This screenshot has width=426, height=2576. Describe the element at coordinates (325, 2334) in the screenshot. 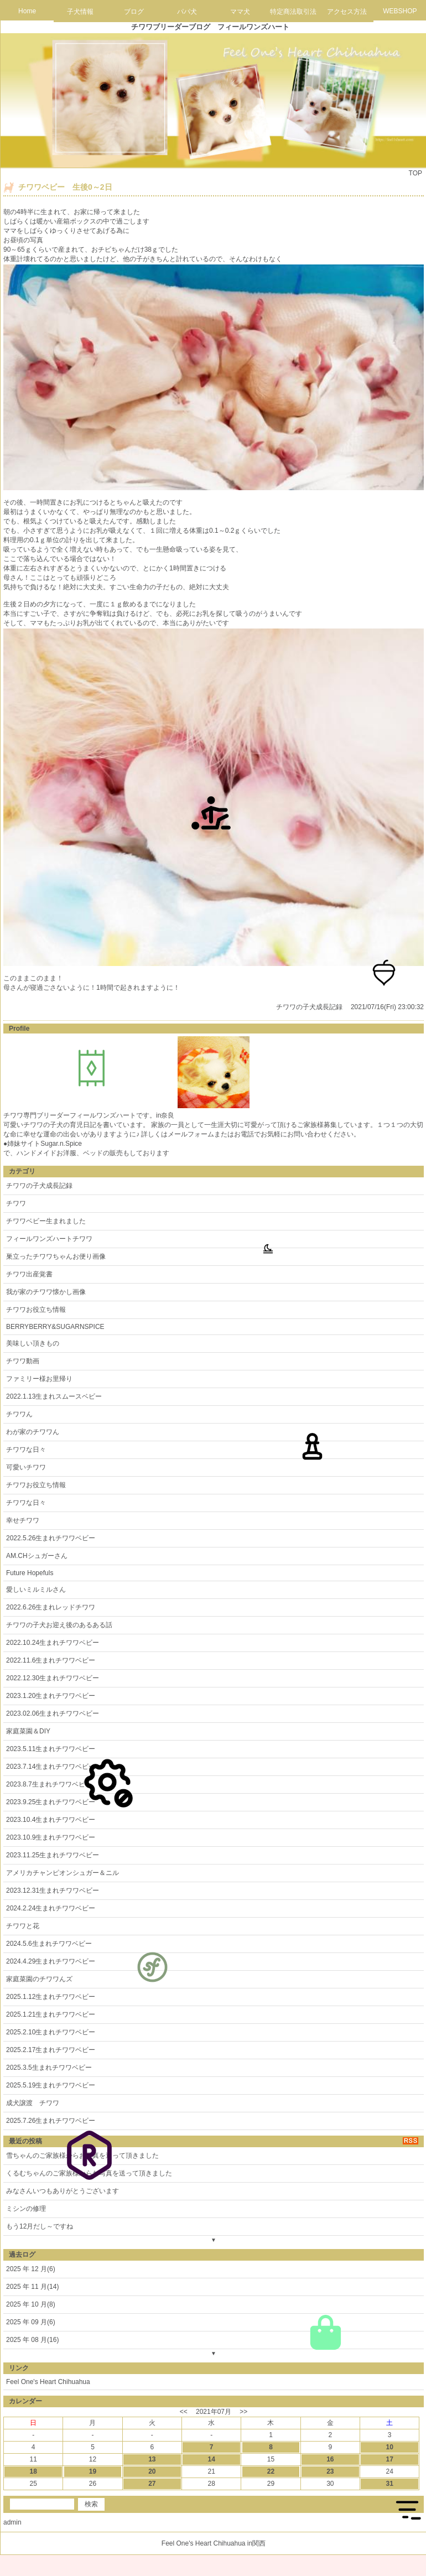

I see `view your shopping bag` at that location.